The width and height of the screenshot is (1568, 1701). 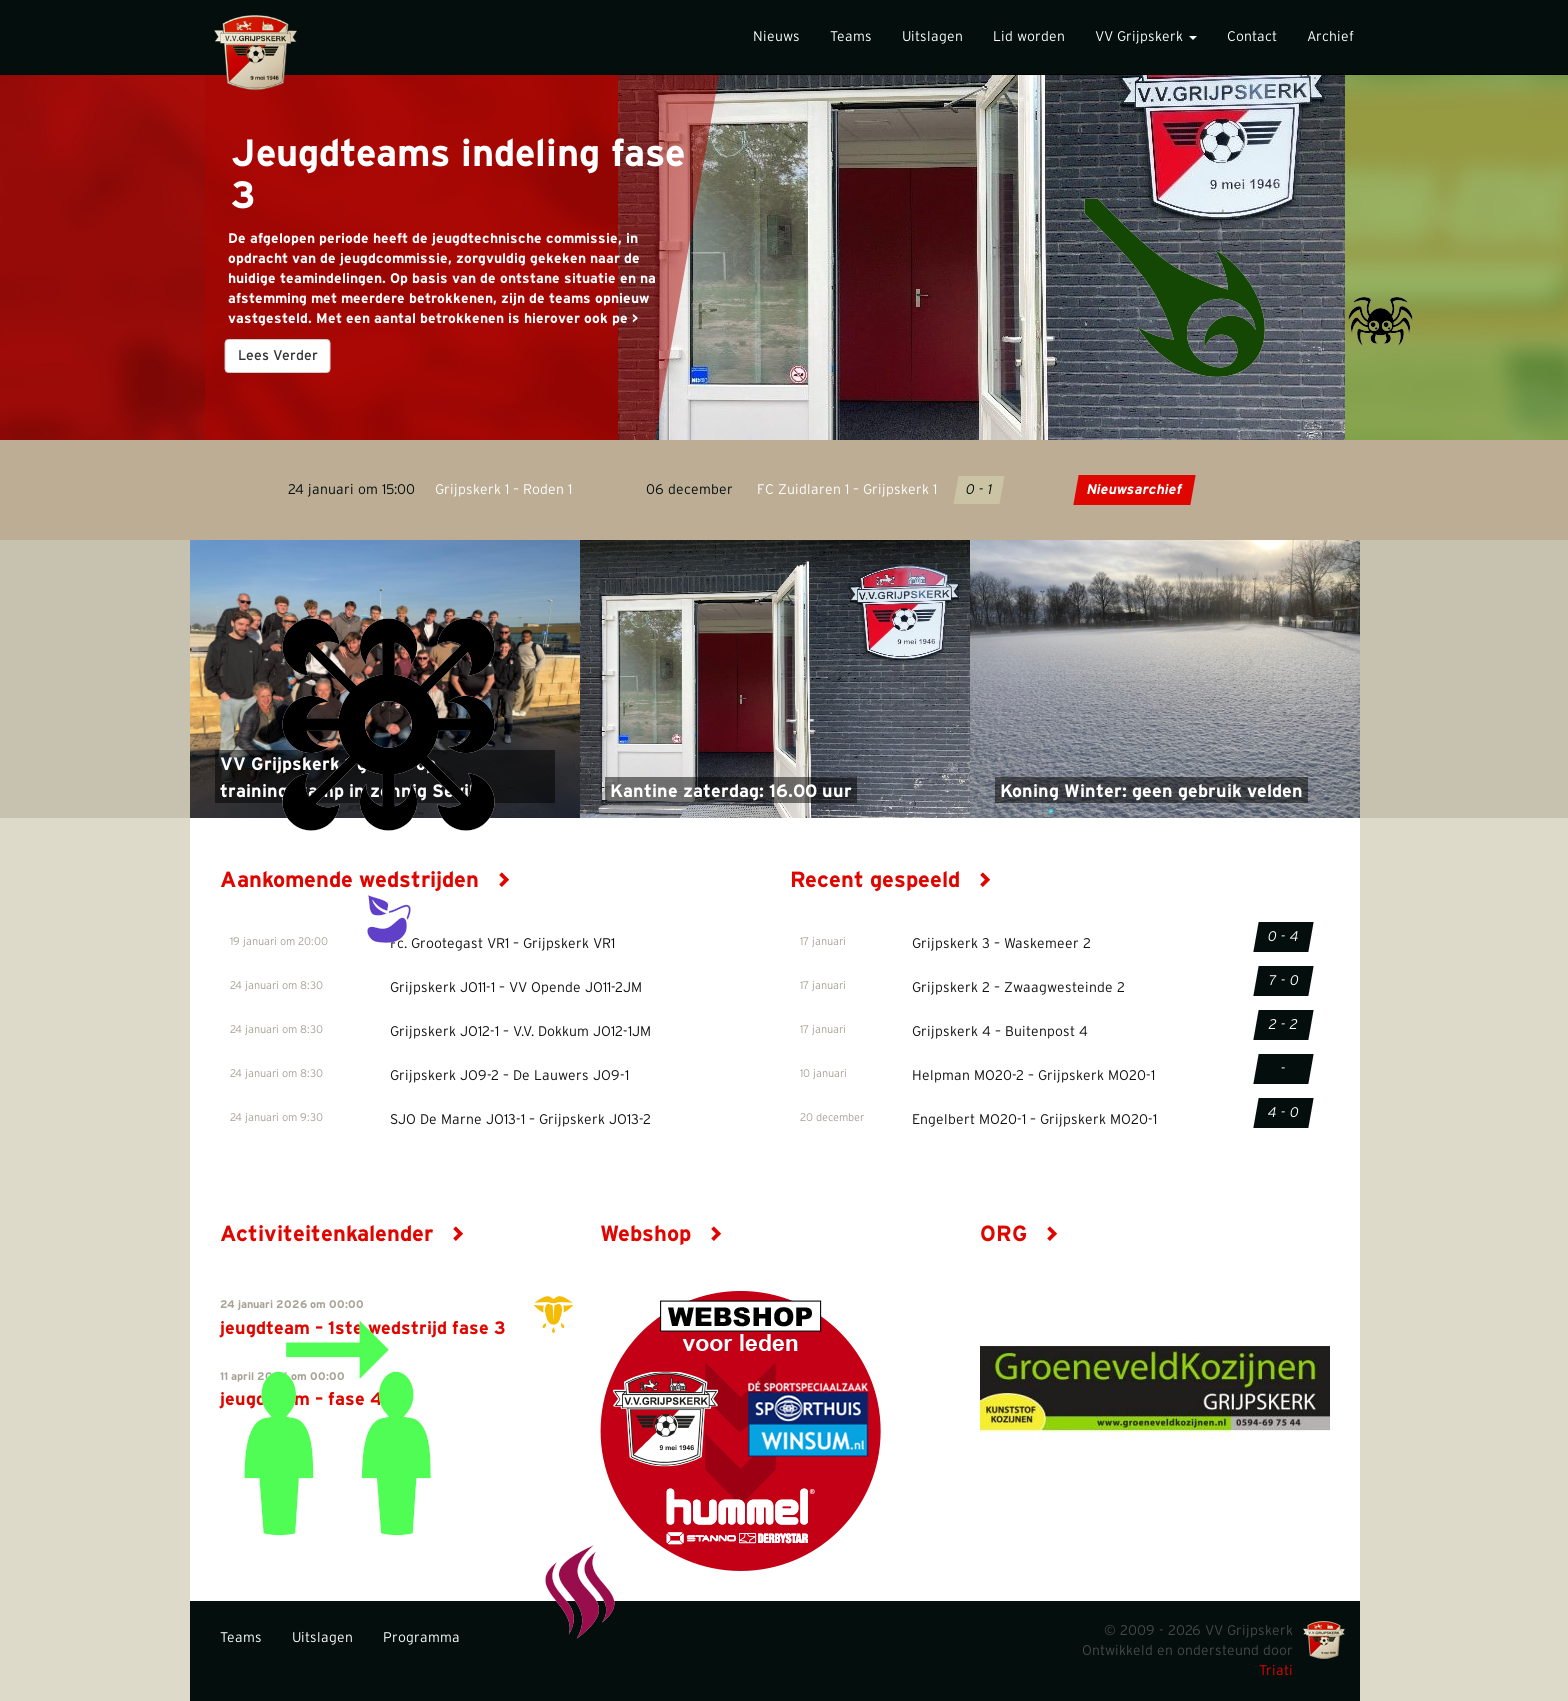 What do you see at coordinates (1380, 322) in the screenshot?
I see `indicates bug or pest-related content in a game` at bounding box center [1380, 322].